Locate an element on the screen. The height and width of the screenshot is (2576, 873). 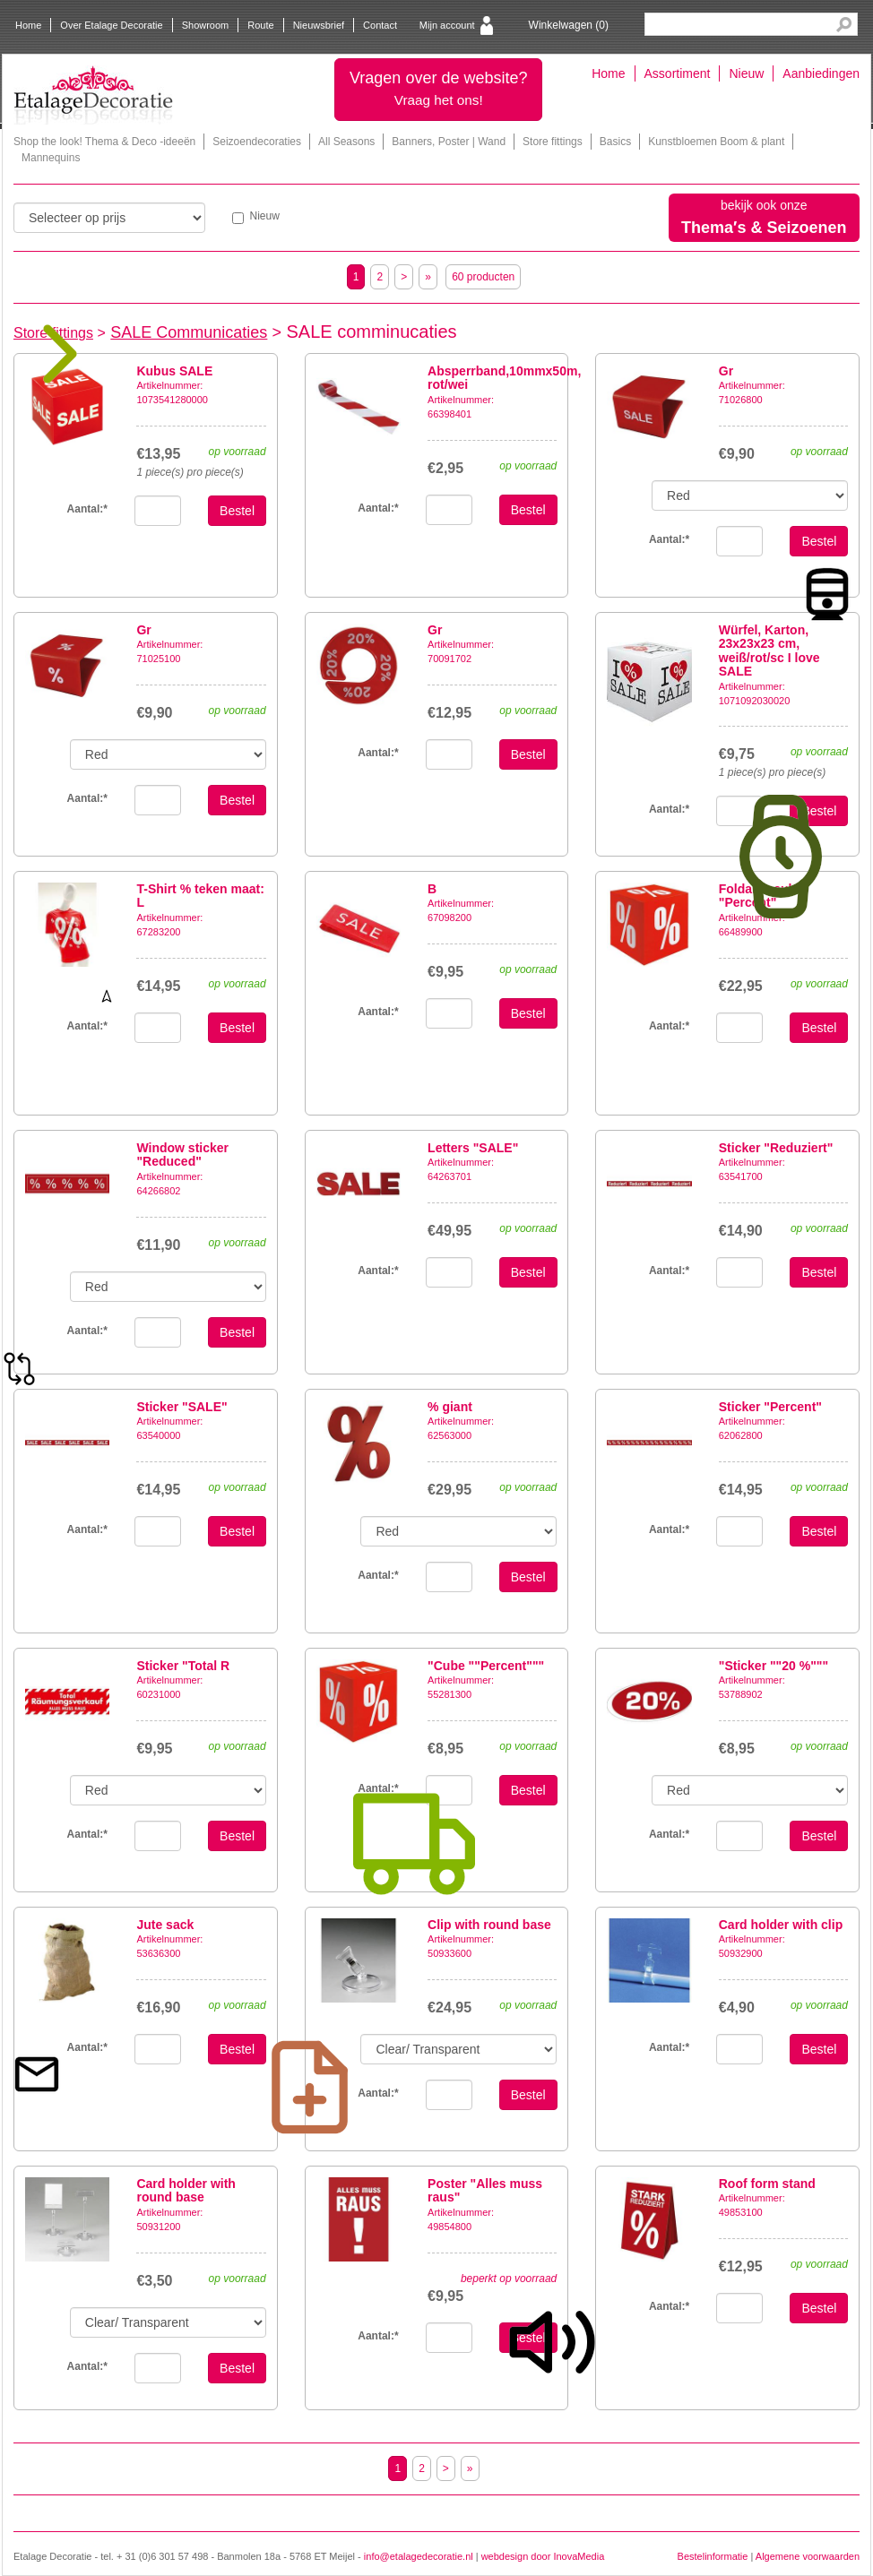
view unread emails or messages is located at coordinates (37, 2074).